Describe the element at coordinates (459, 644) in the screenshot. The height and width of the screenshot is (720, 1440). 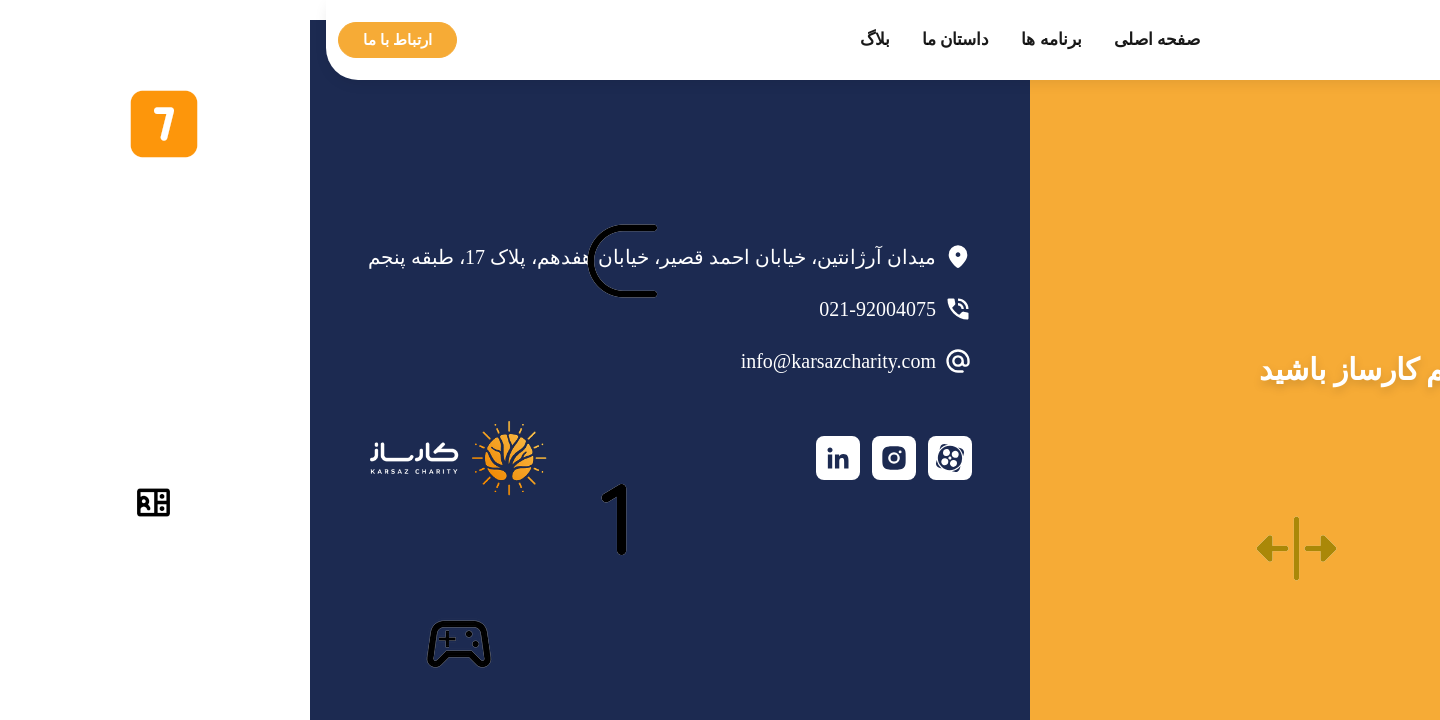
I see `access gaming or esports features` at that location.